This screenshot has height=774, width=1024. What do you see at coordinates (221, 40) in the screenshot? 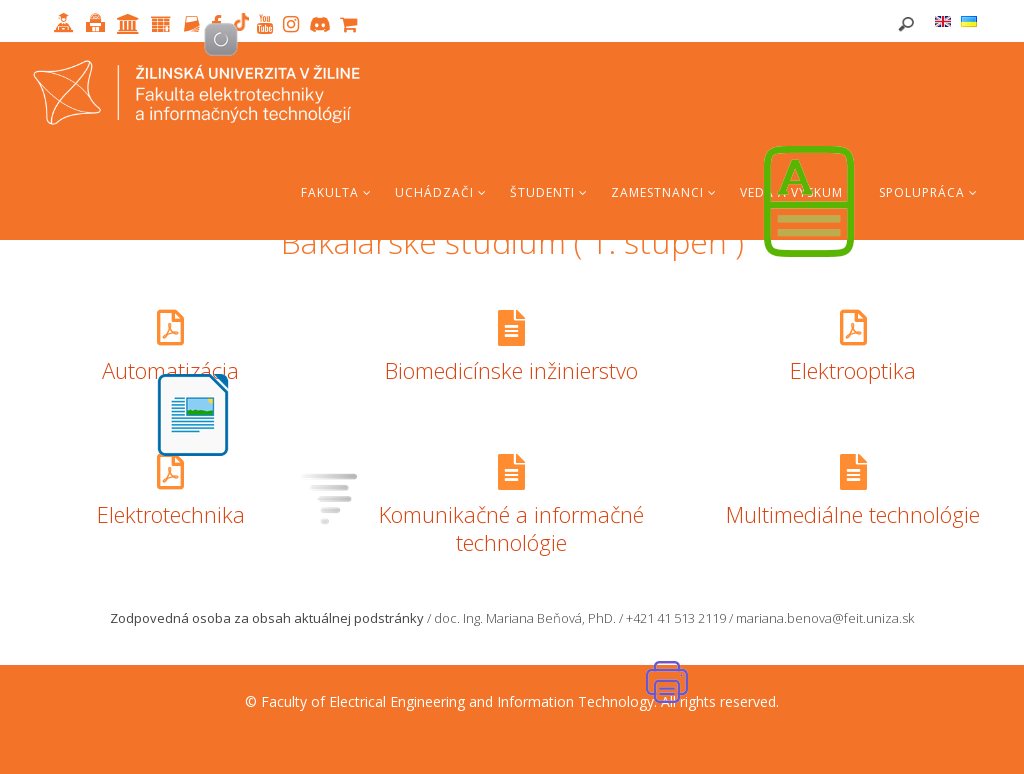
I see `access startup screen or boot settings` at bounding box center [221, 40].